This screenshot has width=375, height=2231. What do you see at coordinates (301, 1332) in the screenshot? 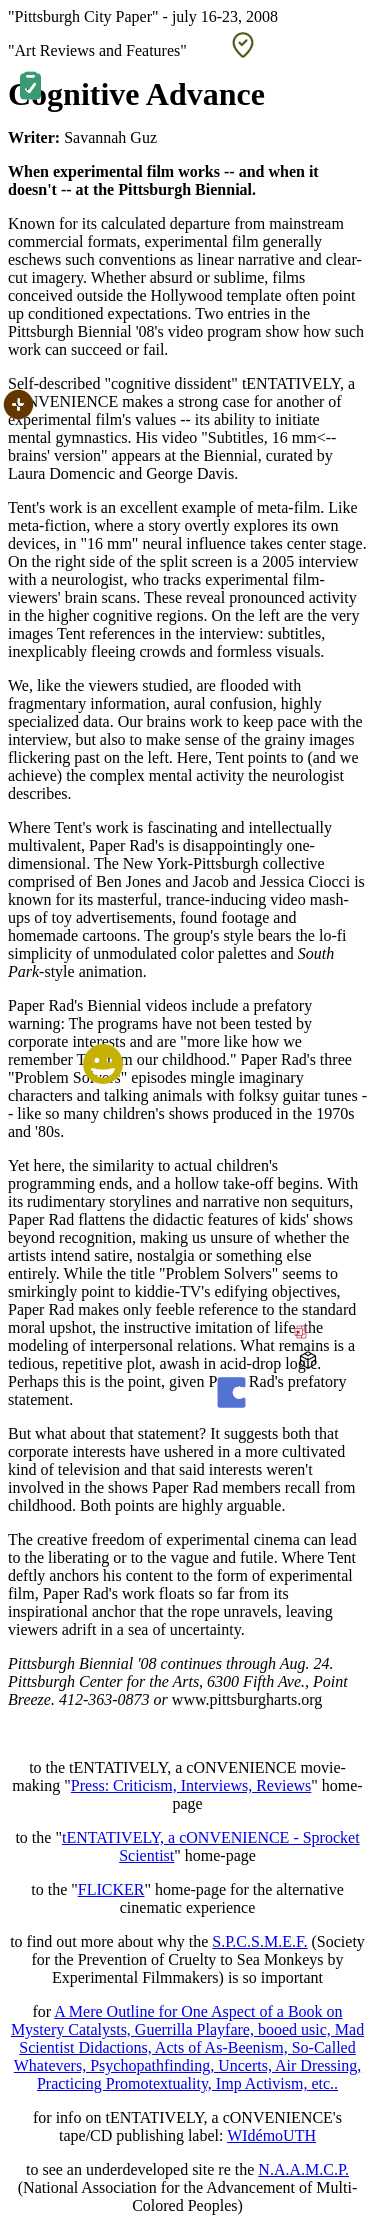
I see `open Microsoft Excel` at bounding box center [301, 1332].